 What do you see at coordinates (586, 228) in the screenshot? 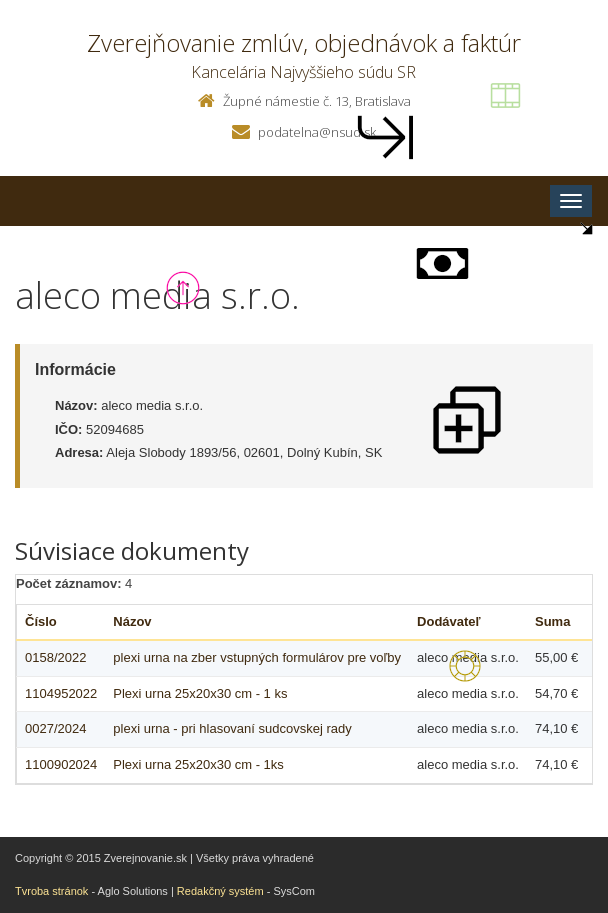
I see `navigate to the bottom-right corner` at bounding box center [586, 228].